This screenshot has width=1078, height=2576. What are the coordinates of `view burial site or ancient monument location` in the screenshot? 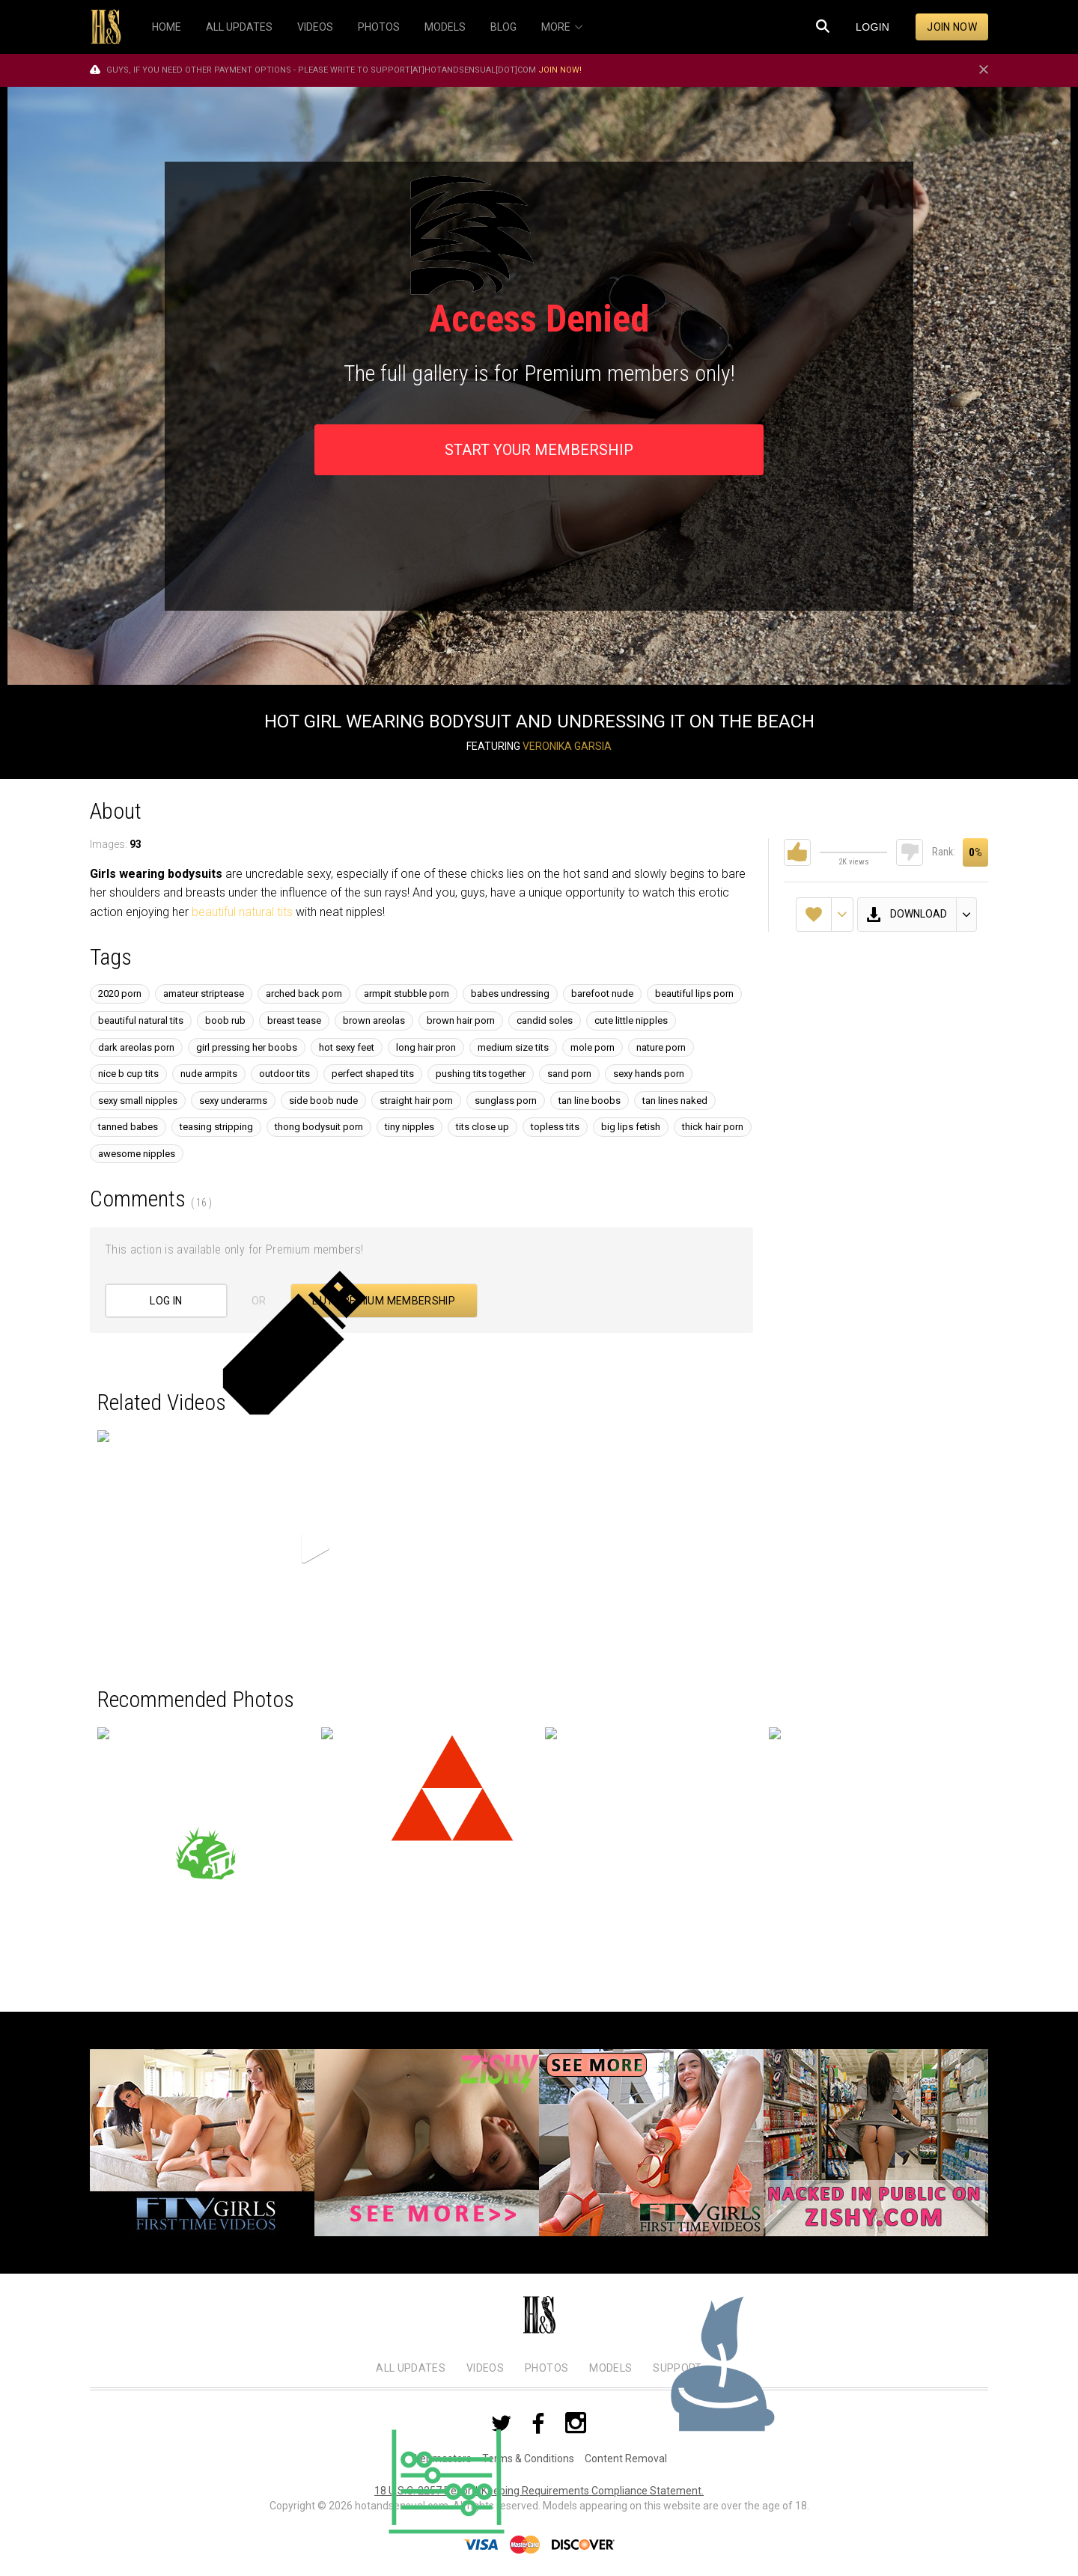 It's located at (206, 1853).